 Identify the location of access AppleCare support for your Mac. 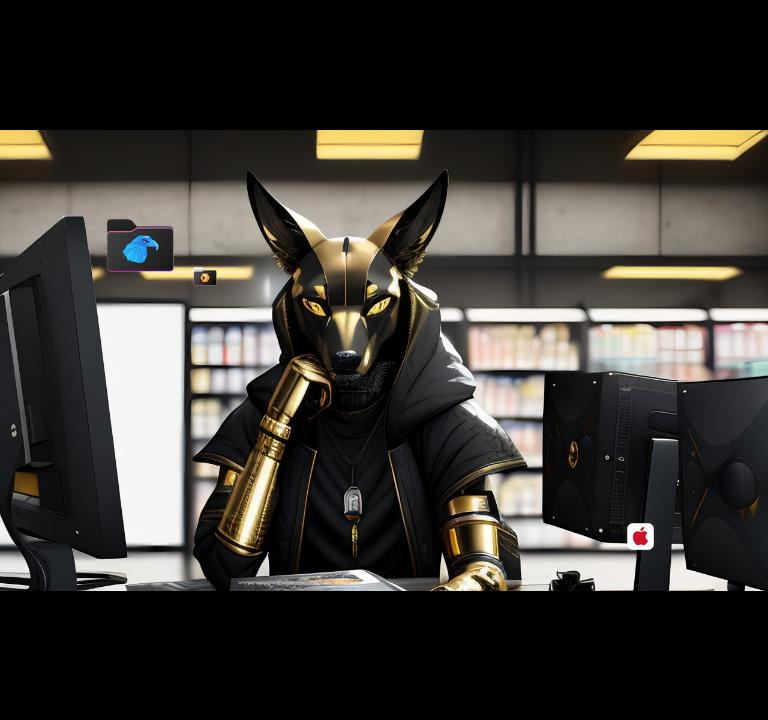
(640, 536).